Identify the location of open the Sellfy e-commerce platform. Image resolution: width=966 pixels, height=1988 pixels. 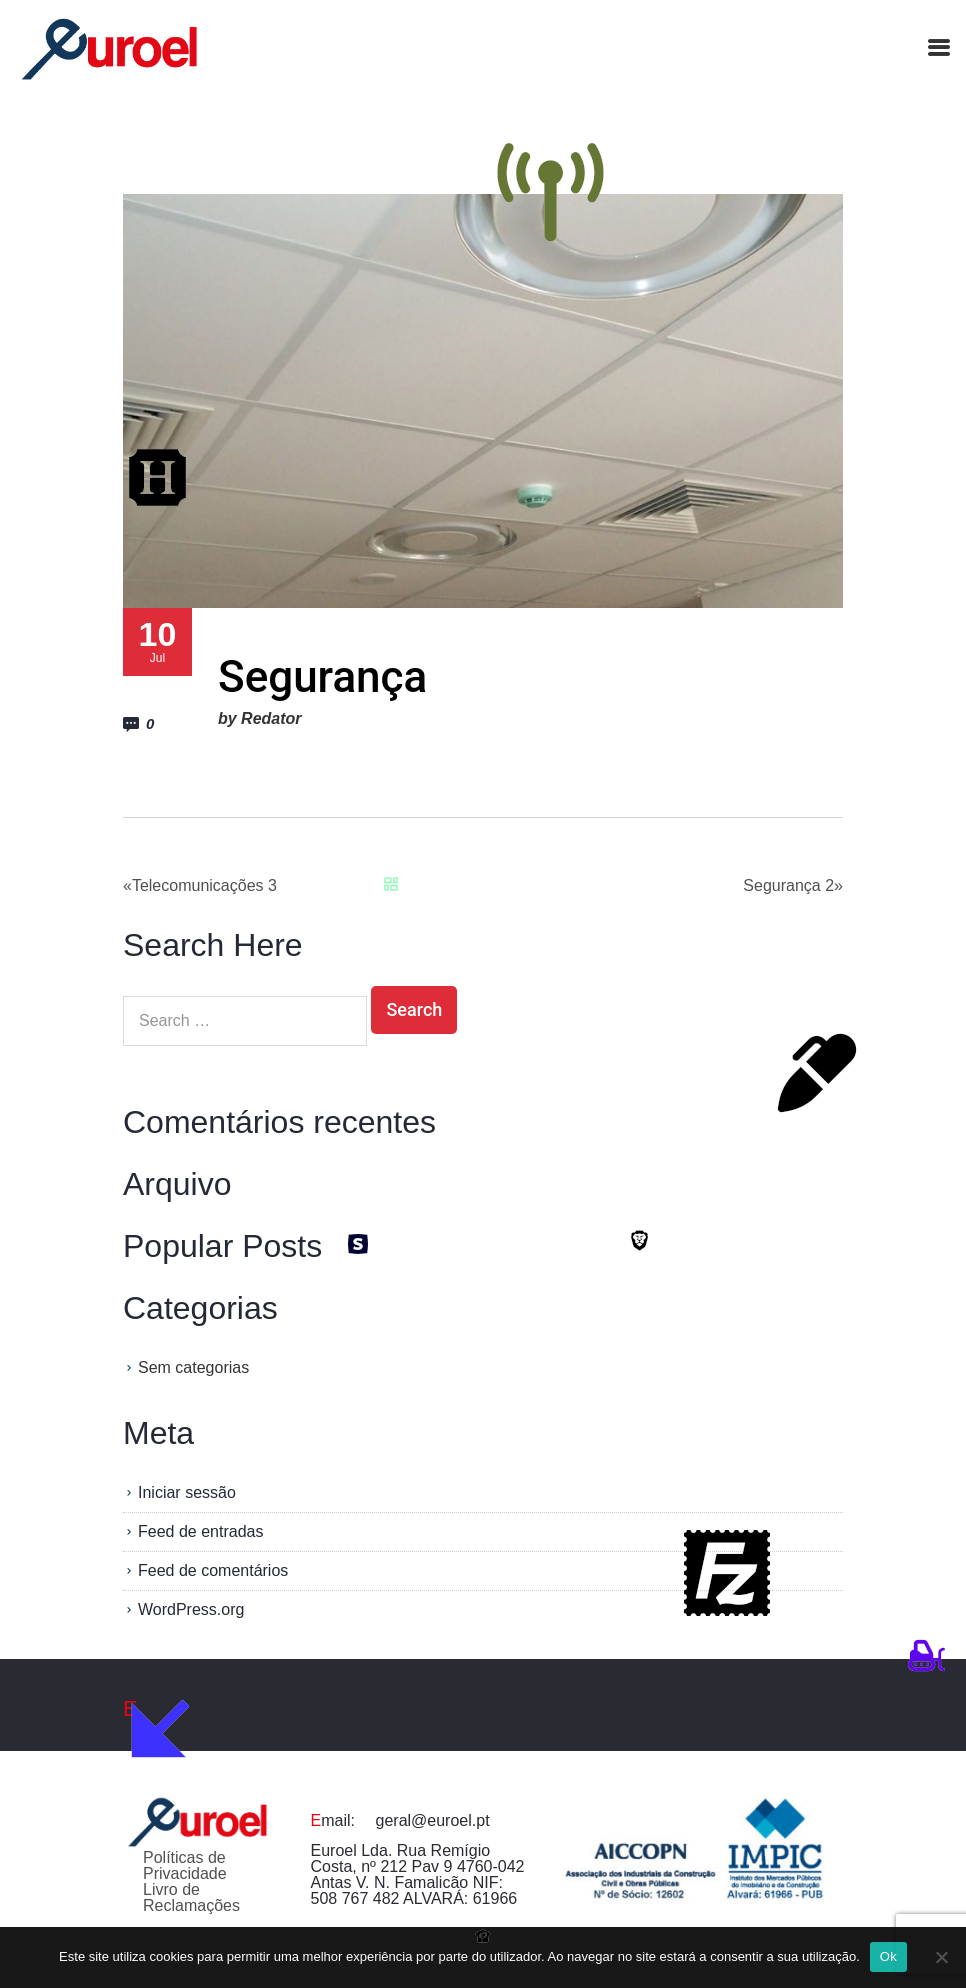
(358, 1244).